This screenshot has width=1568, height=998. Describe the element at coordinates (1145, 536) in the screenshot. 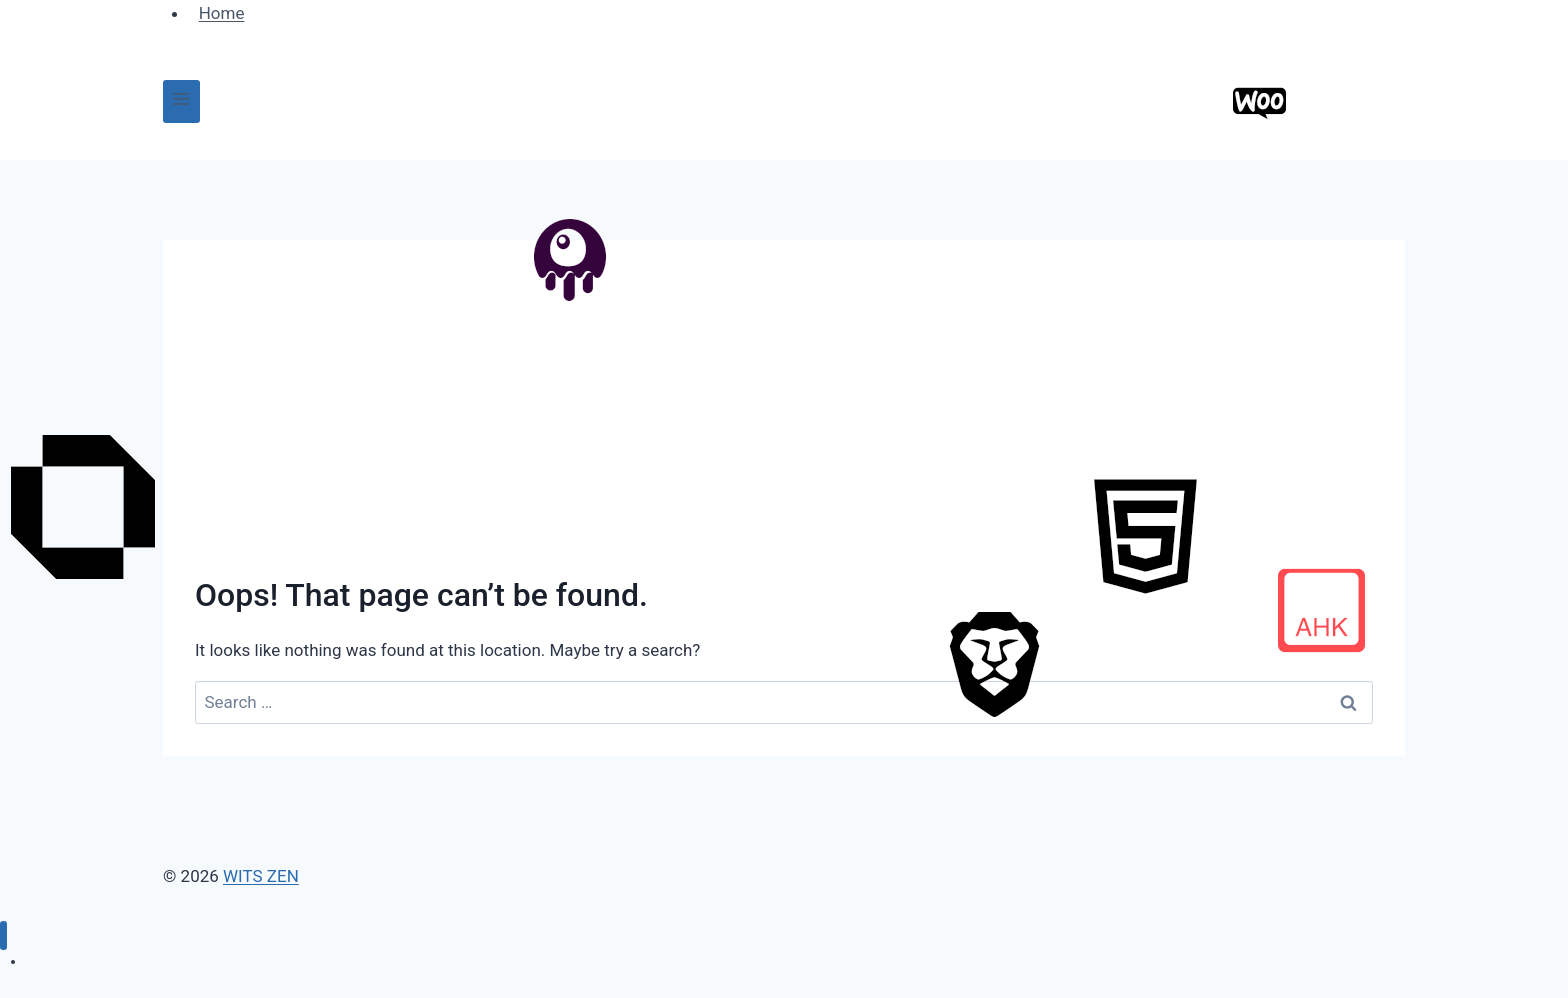

I see `indicates HTML5 technology or web development` at that location.